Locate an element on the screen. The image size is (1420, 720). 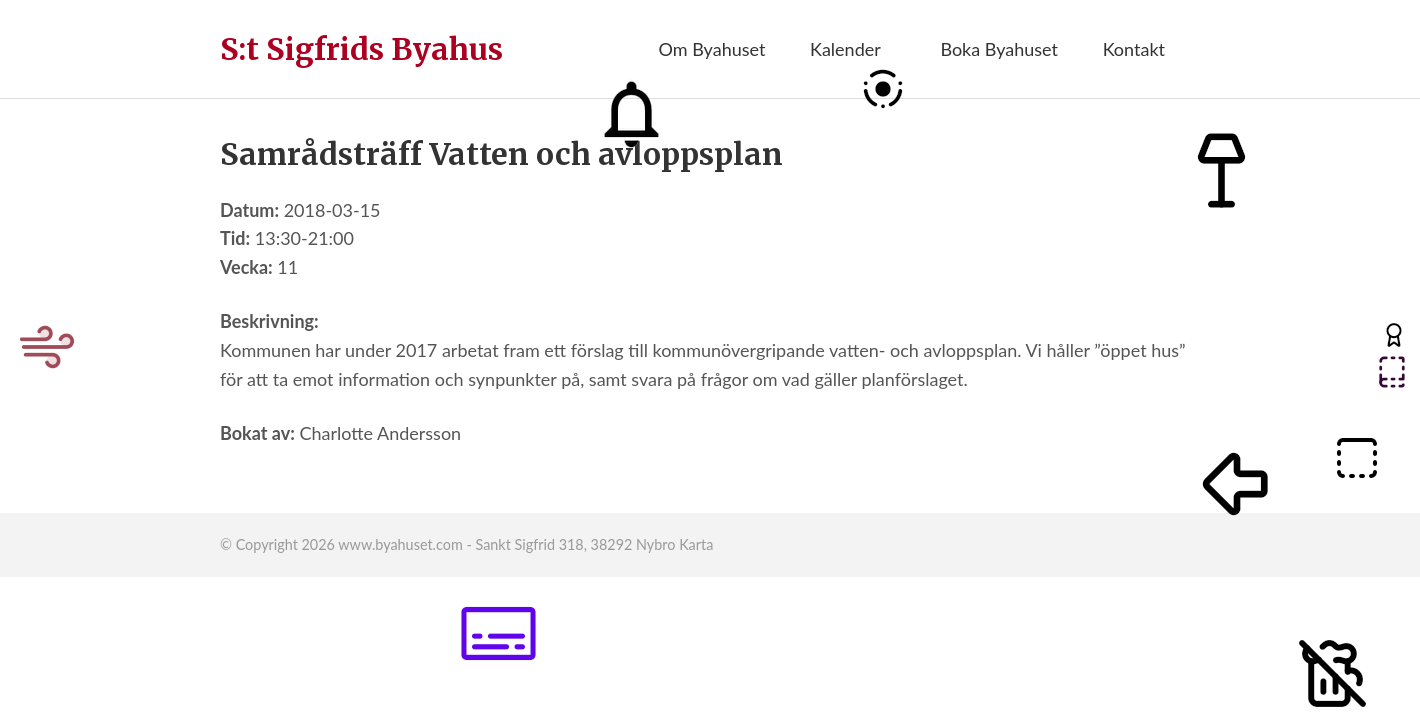
draft or unpublished document is located at coordinates (1392, 372).